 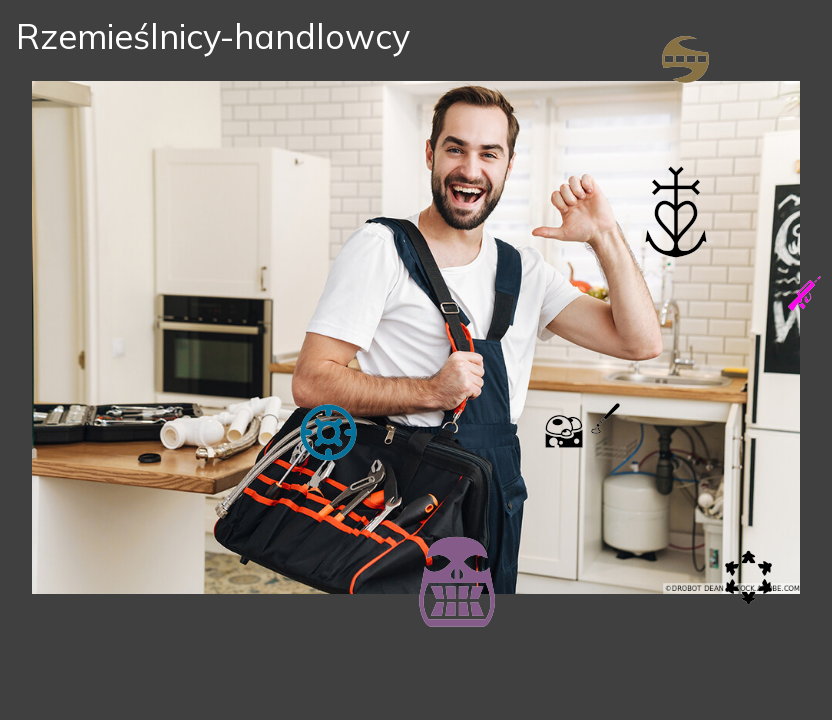 What do you see at coordinates (564, 429) in the screenshot?
I see `indicates a brewing or crafting process in progress` at bounding box center [564, 429].